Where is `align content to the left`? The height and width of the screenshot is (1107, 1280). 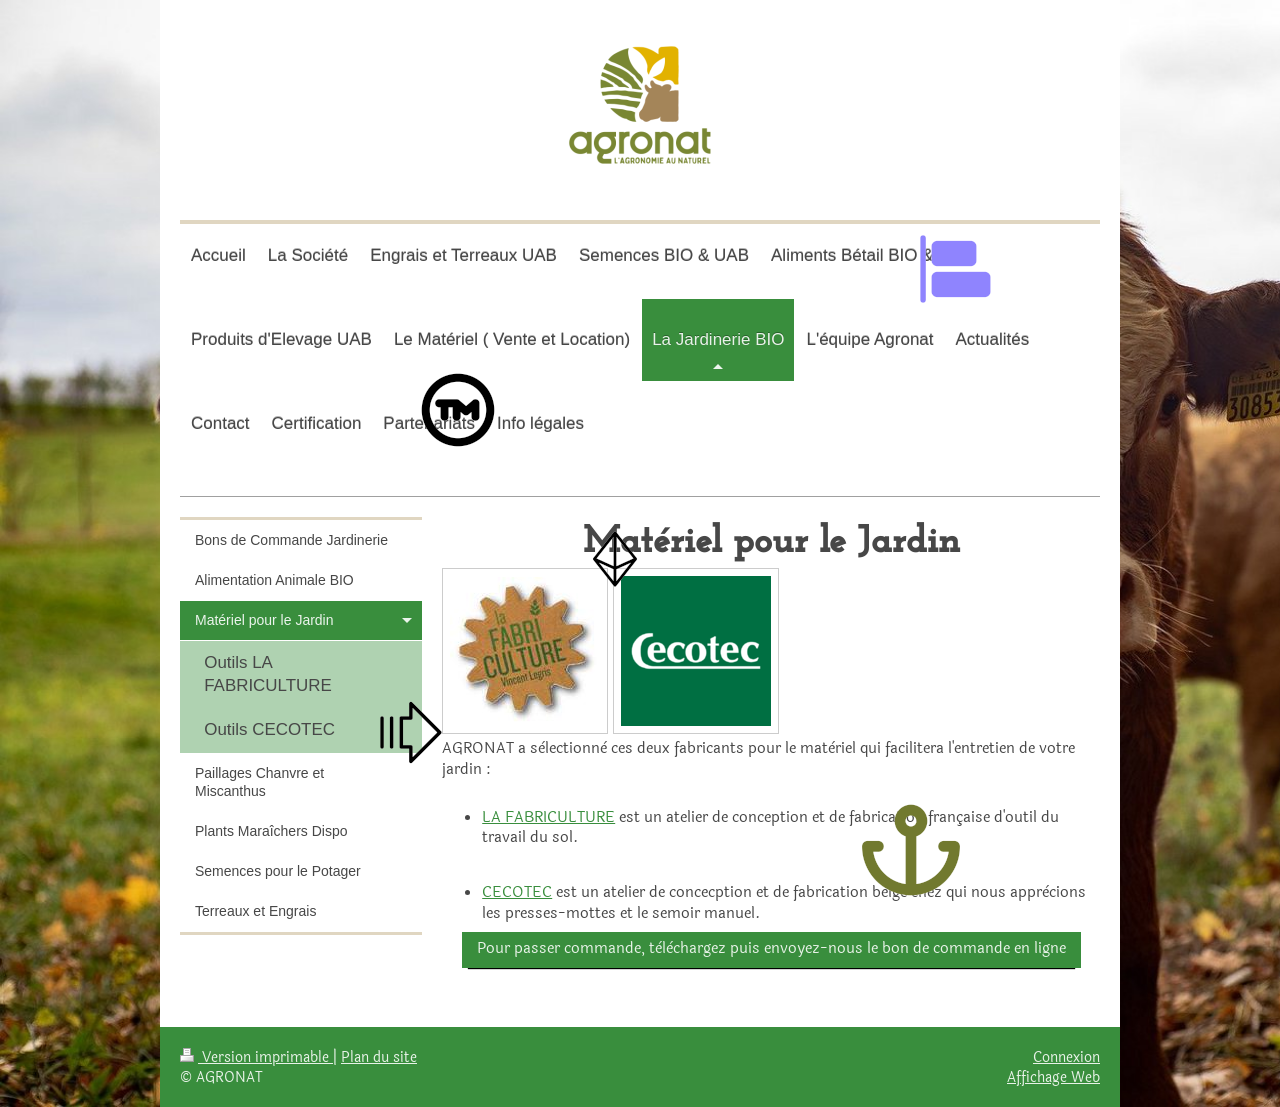
align content to the left is located at coordinates (954, 269).